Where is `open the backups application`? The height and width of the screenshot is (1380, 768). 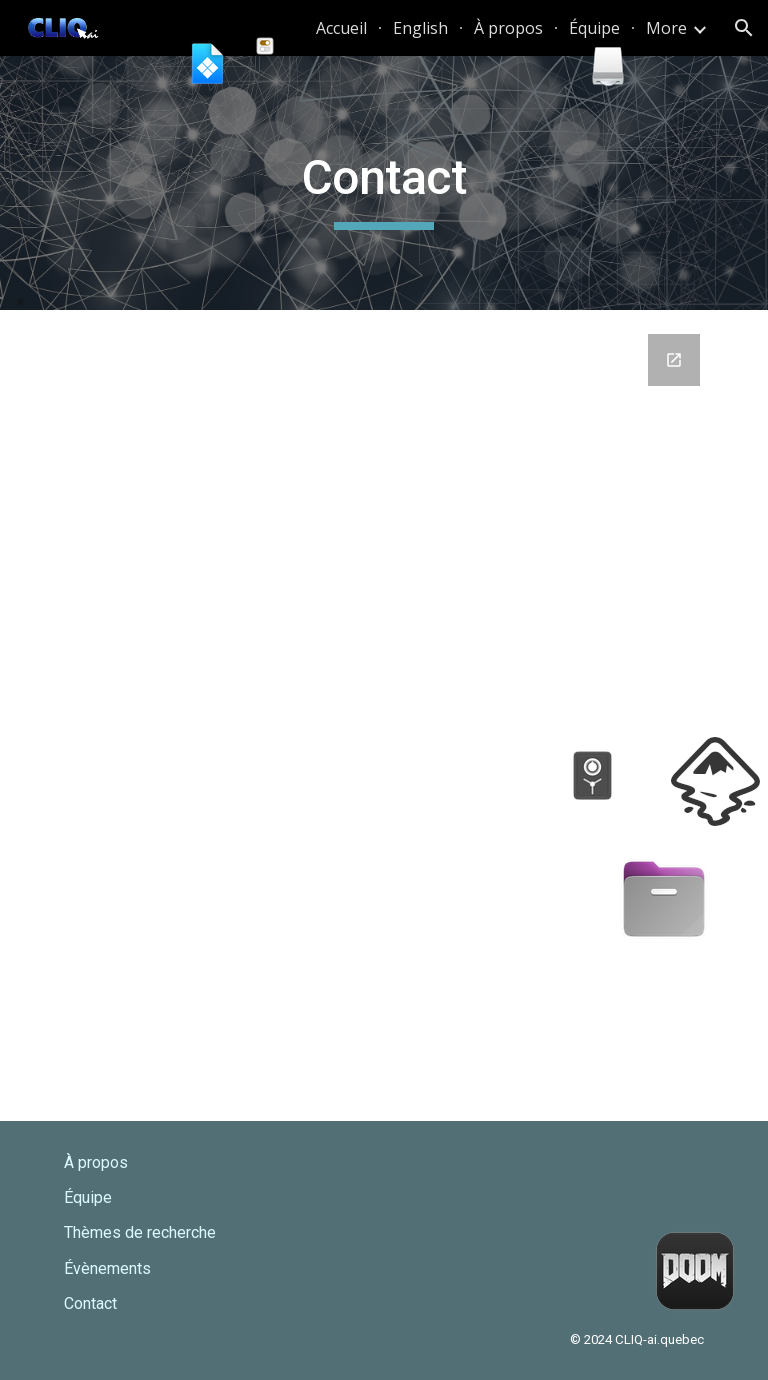 open the backups application is located at coordinates (592, 775).